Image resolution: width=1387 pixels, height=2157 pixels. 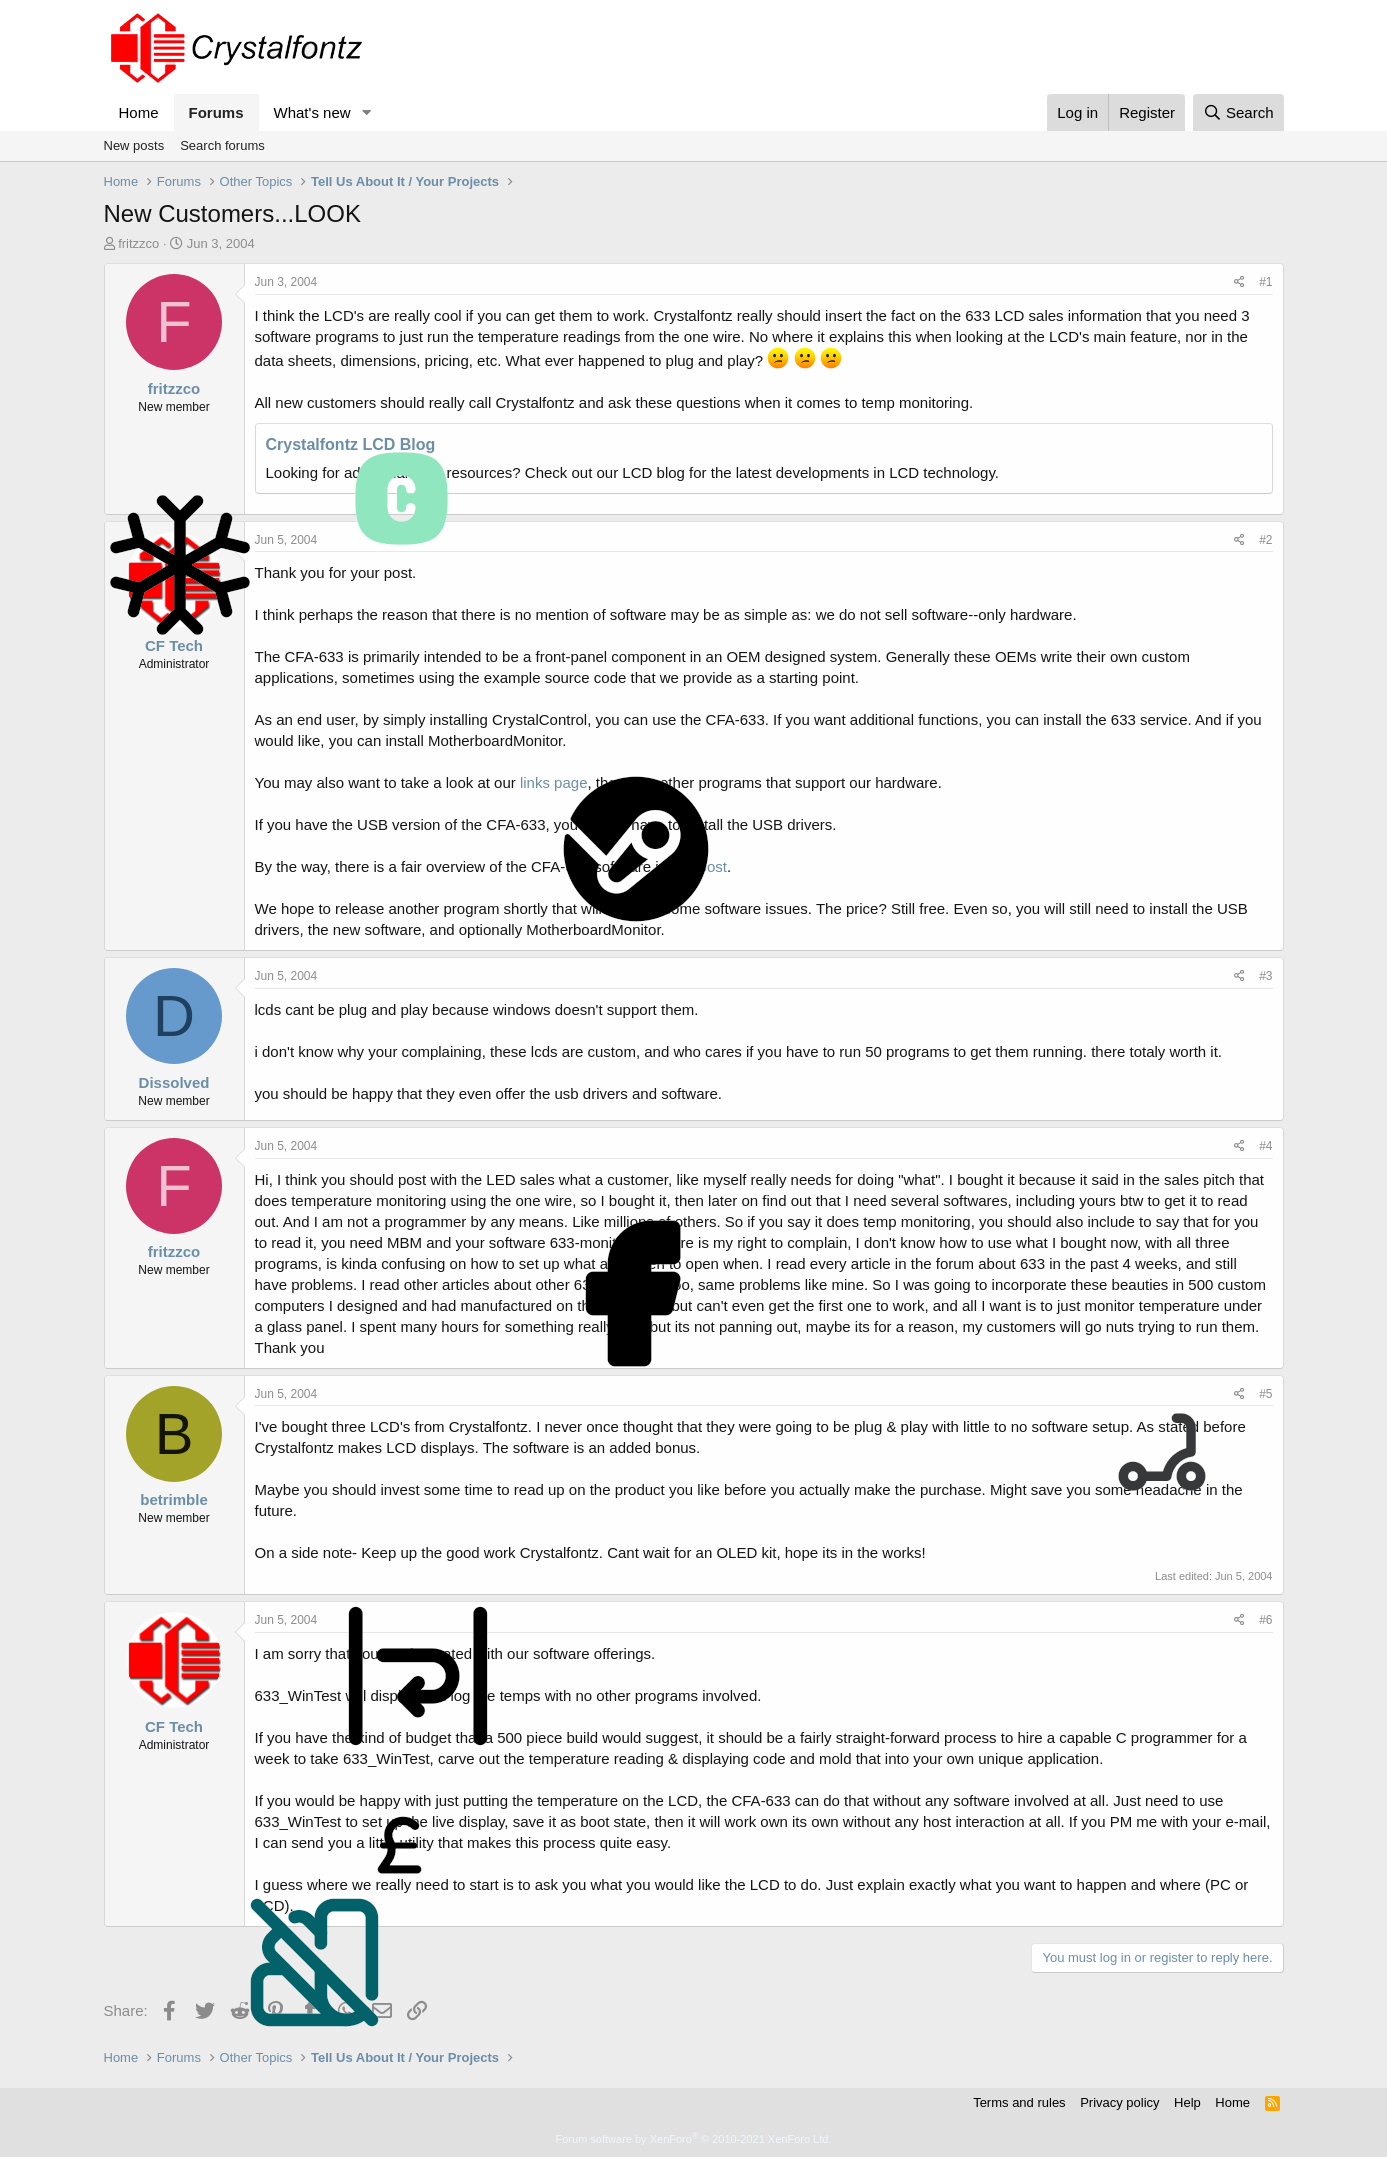 I want to click on connect with Facebook, so click(x=629, y=1293).